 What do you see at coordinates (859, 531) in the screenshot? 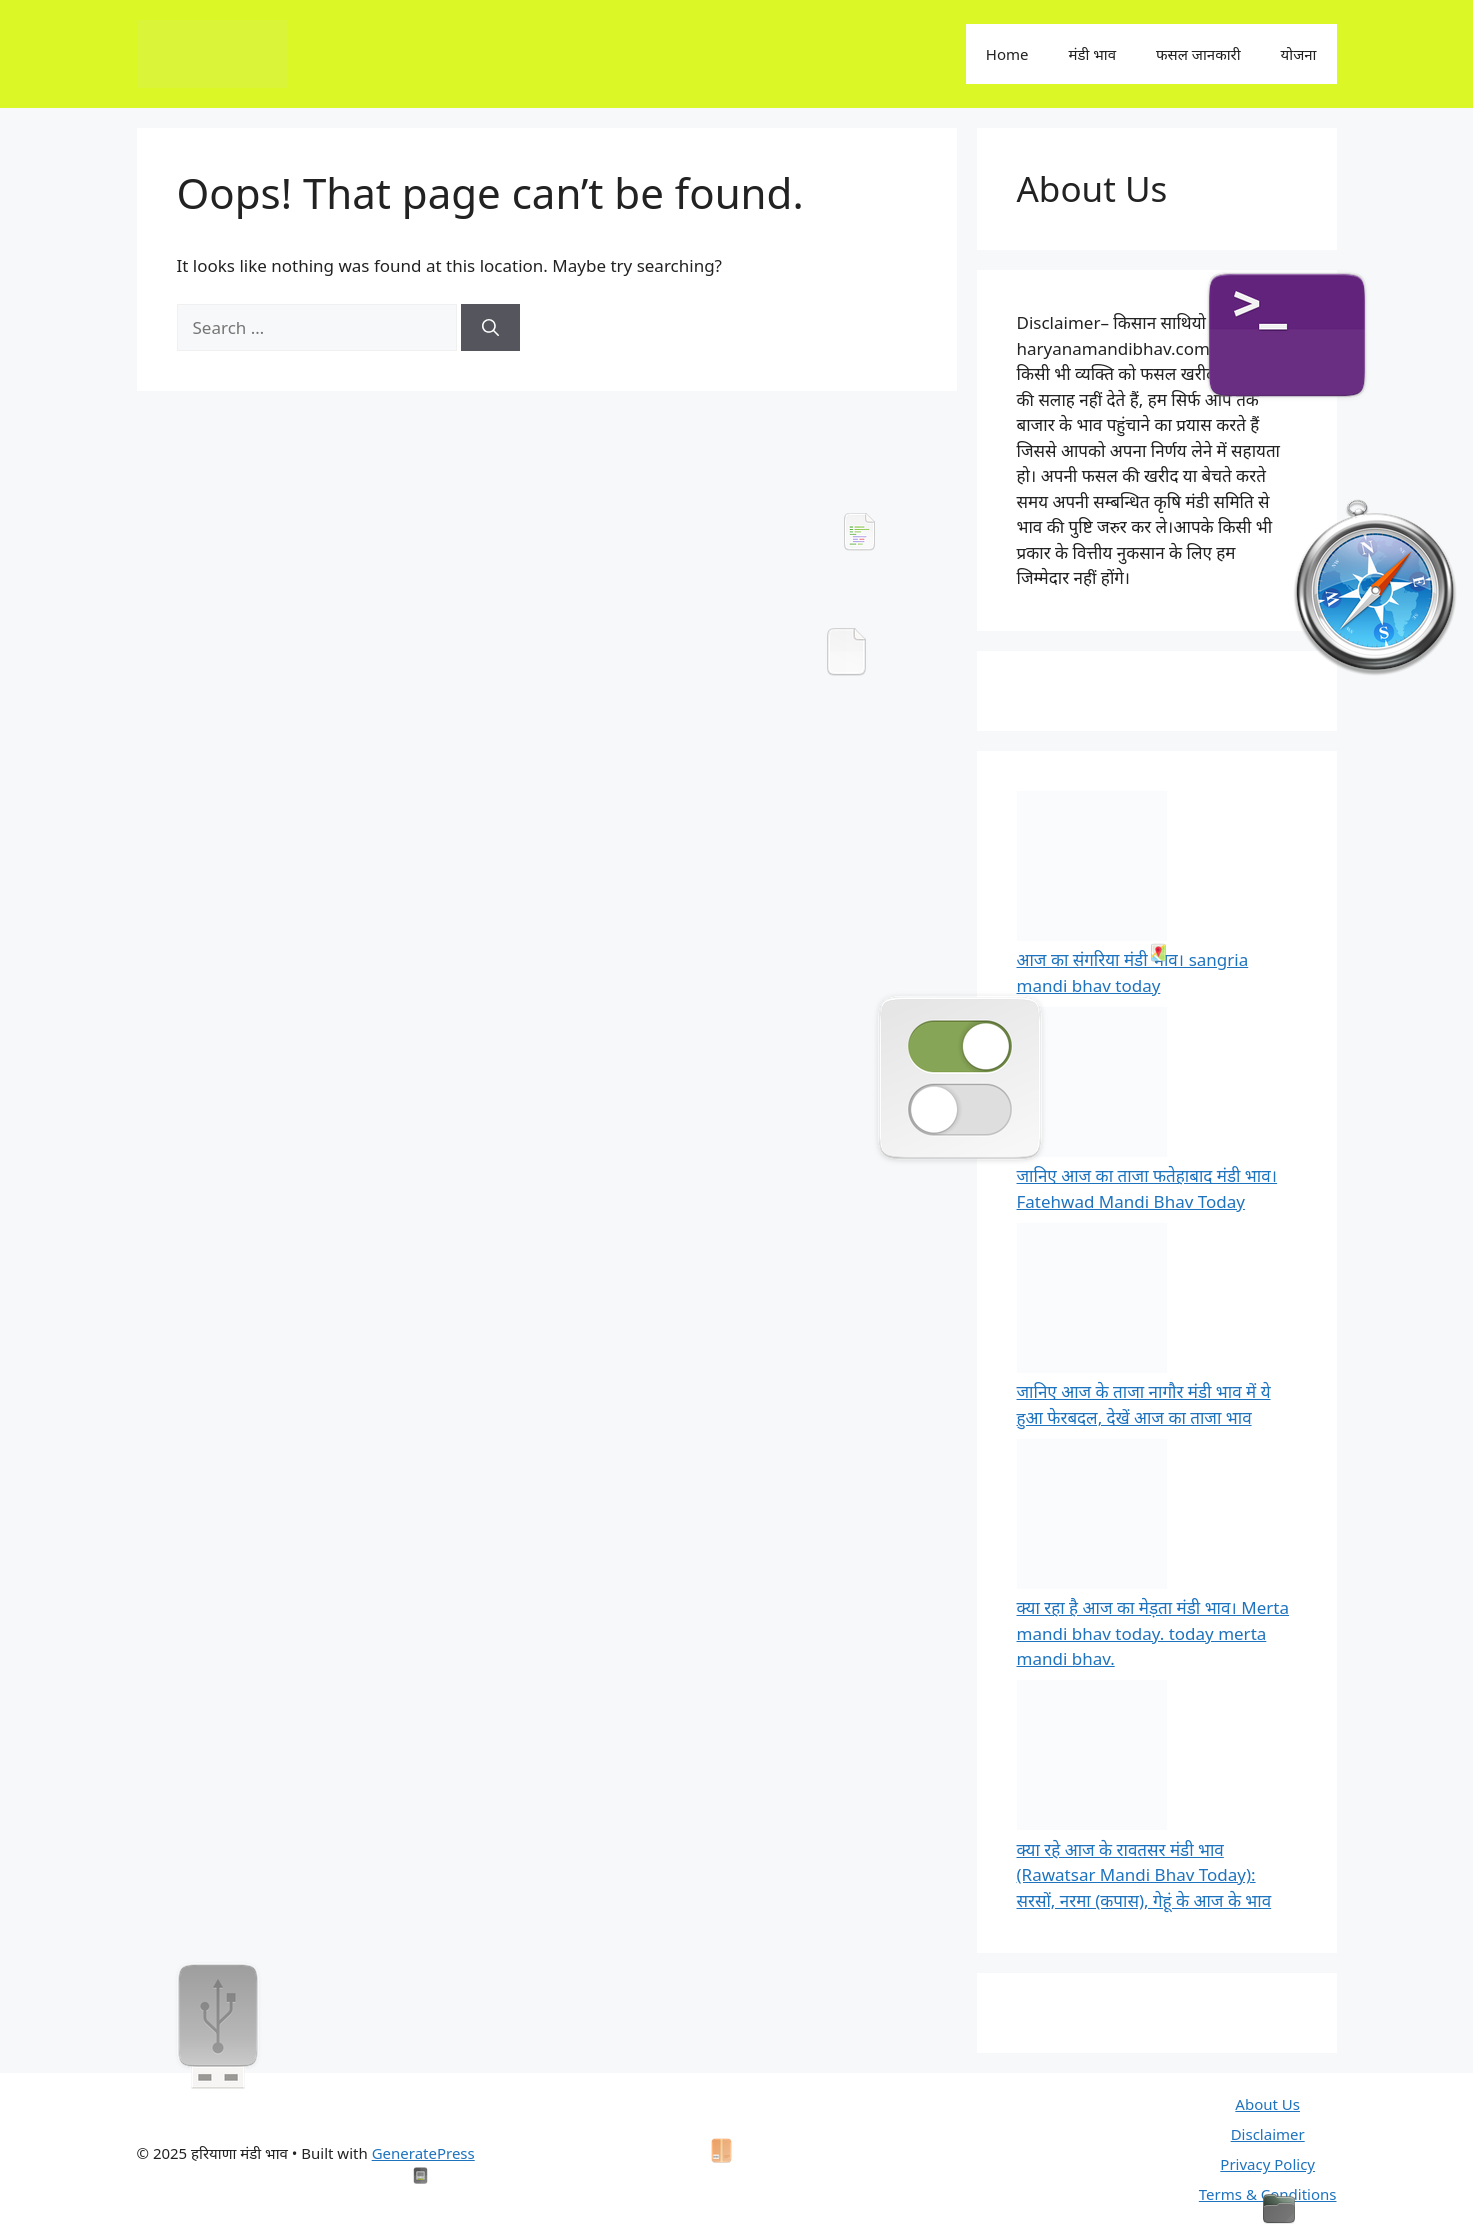
I see `indicates a COBOL source code file` at bounding box center [859, 531].